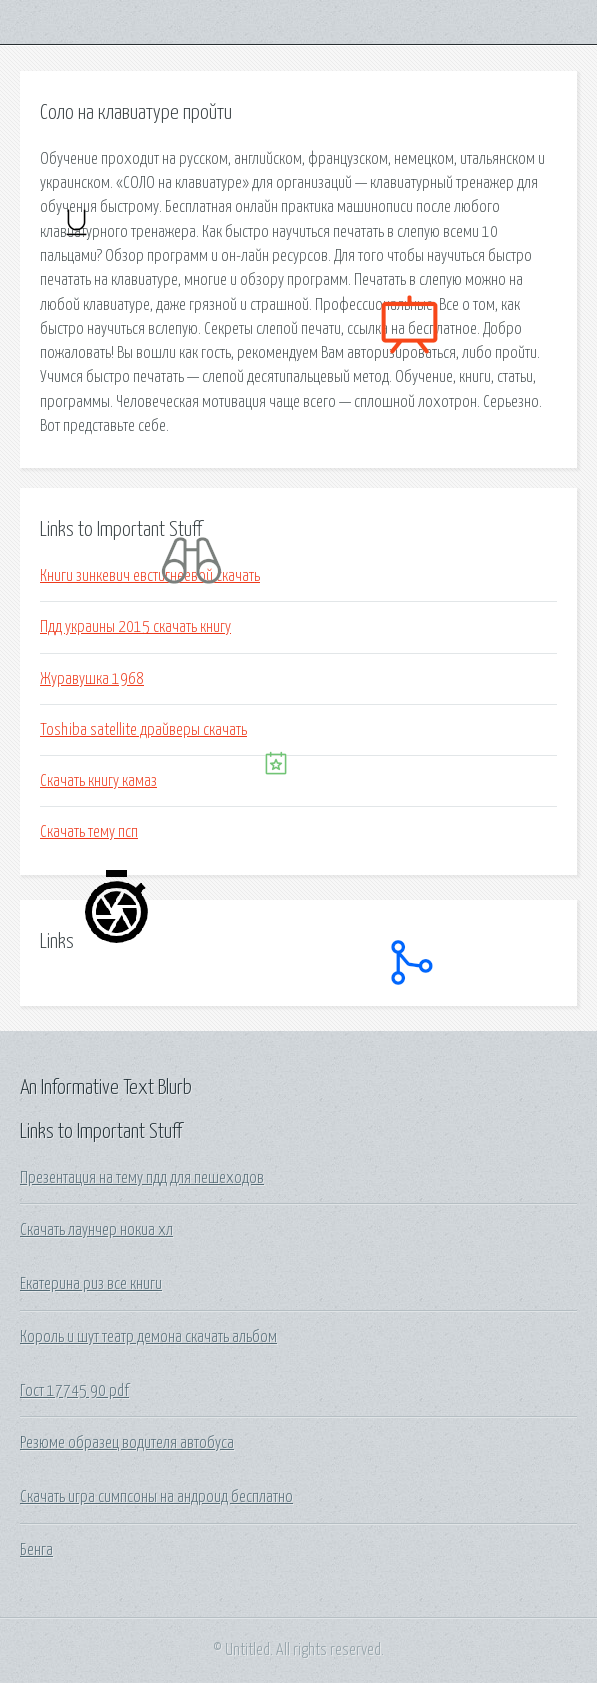  What do you see at coordinates (116, 908) in the screenshot?
I see `adjust camera shutter speed settings` at bounding box center [116, 908].